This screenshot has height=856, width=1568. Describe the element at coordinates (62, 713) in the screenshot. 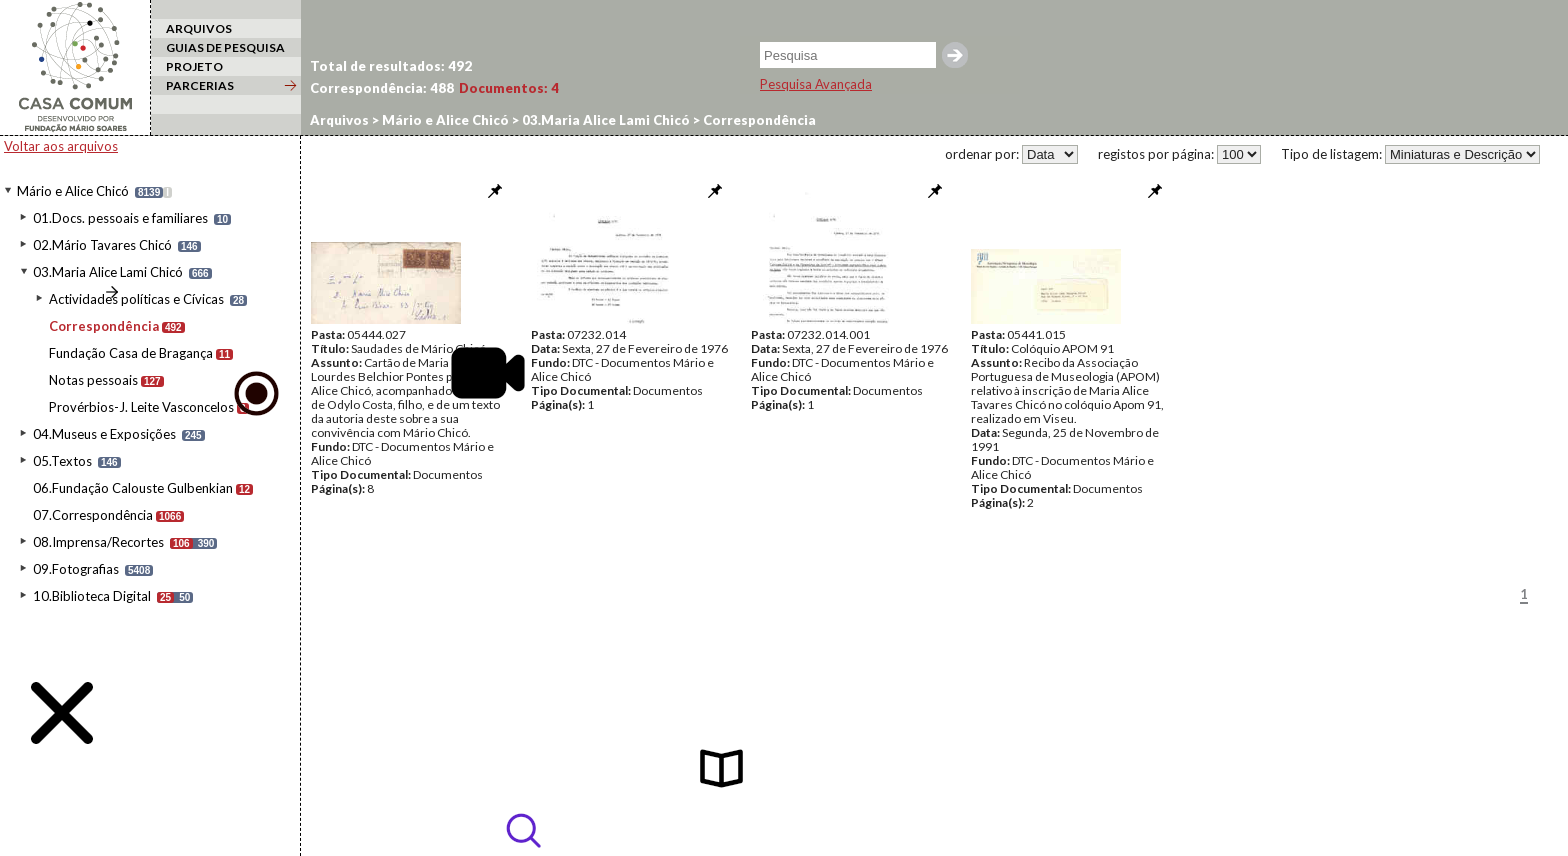

I see `close the current window or dialog` at that location.